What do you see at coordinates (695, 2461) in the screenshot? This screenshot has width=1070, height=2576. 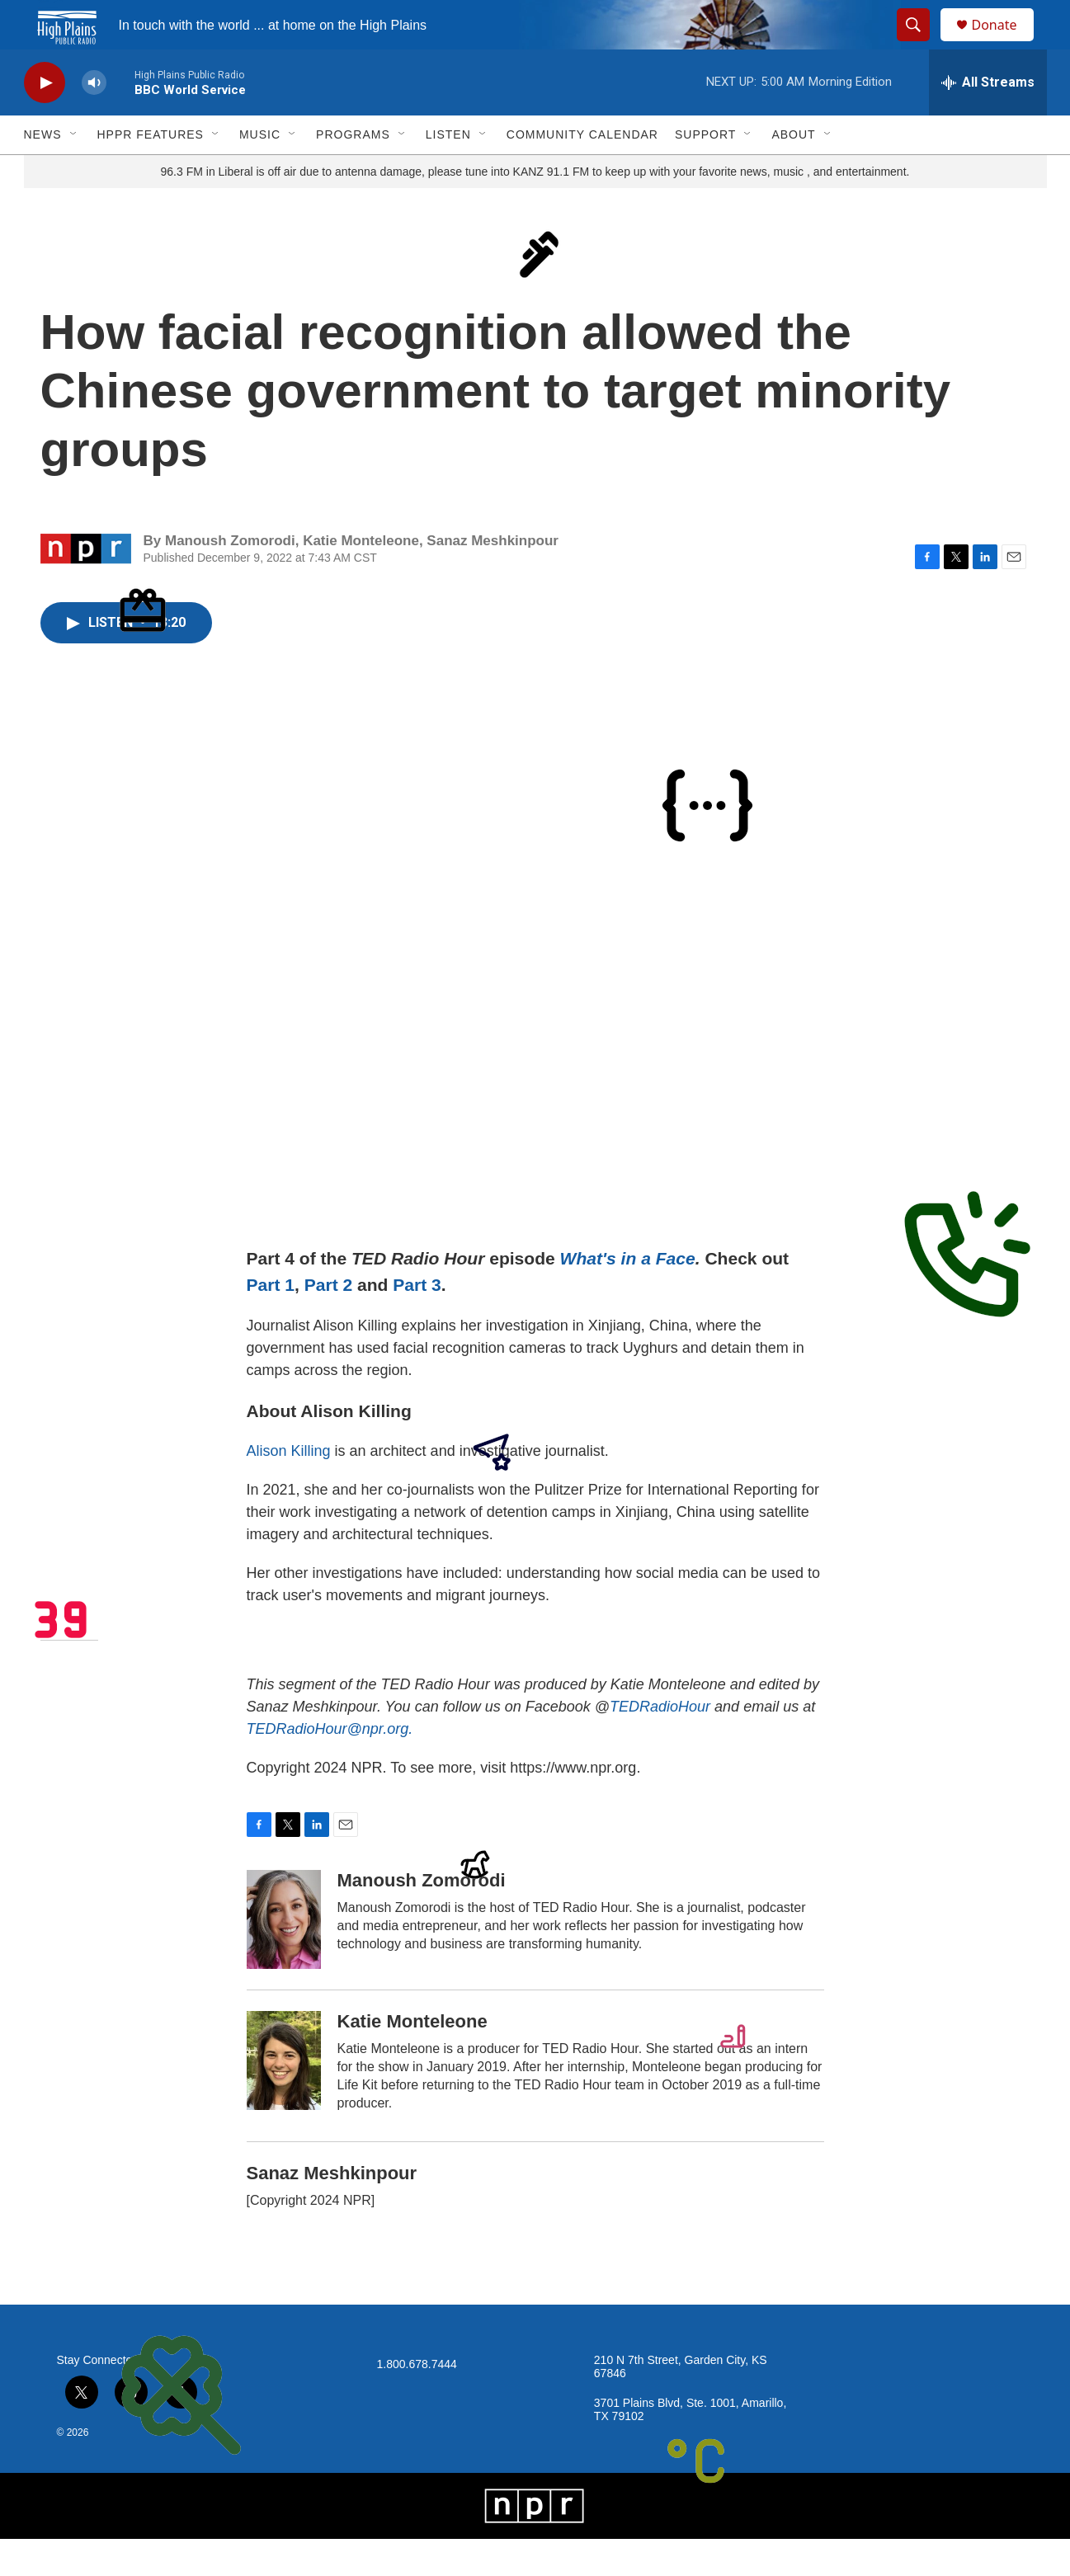 I see `display temperature in celsius` at bounding box center [695, 2461].